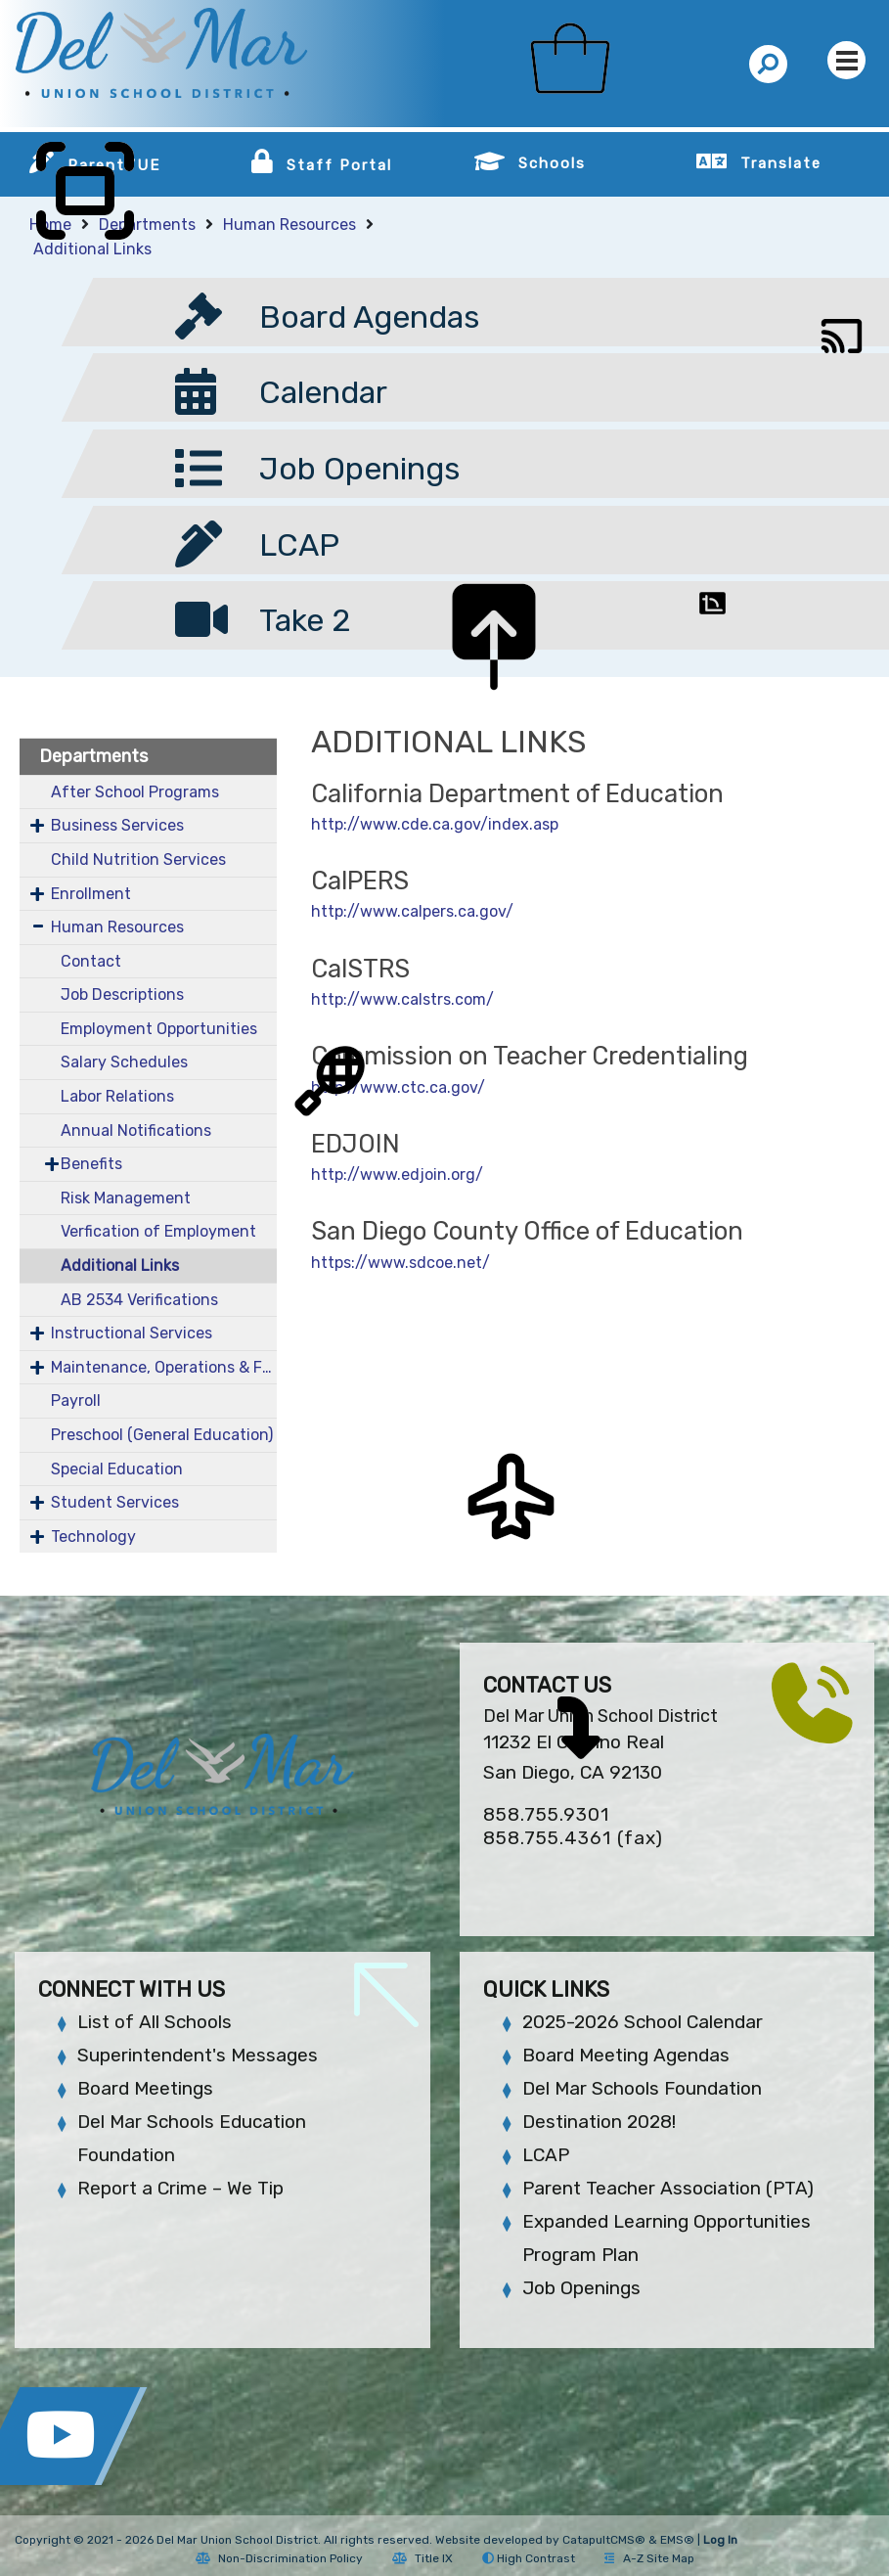 Image resolution: width=889 pixels, height=2576 pixels. I want to click on go down a level or subdirectory, so click(581, 1728).